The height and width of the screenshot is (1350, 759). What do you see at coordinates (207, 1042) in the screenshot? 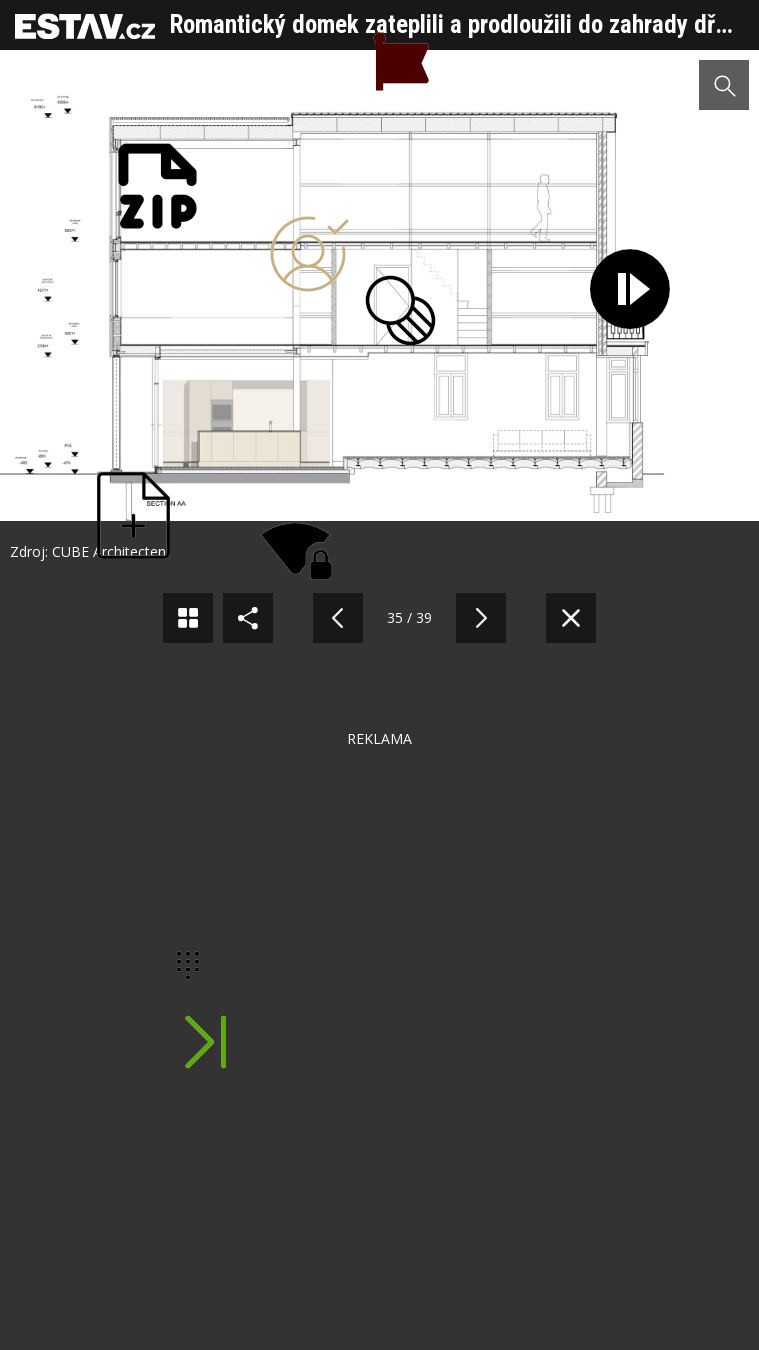
I see `skip to end or next item` at bounding box center [207, 1042].